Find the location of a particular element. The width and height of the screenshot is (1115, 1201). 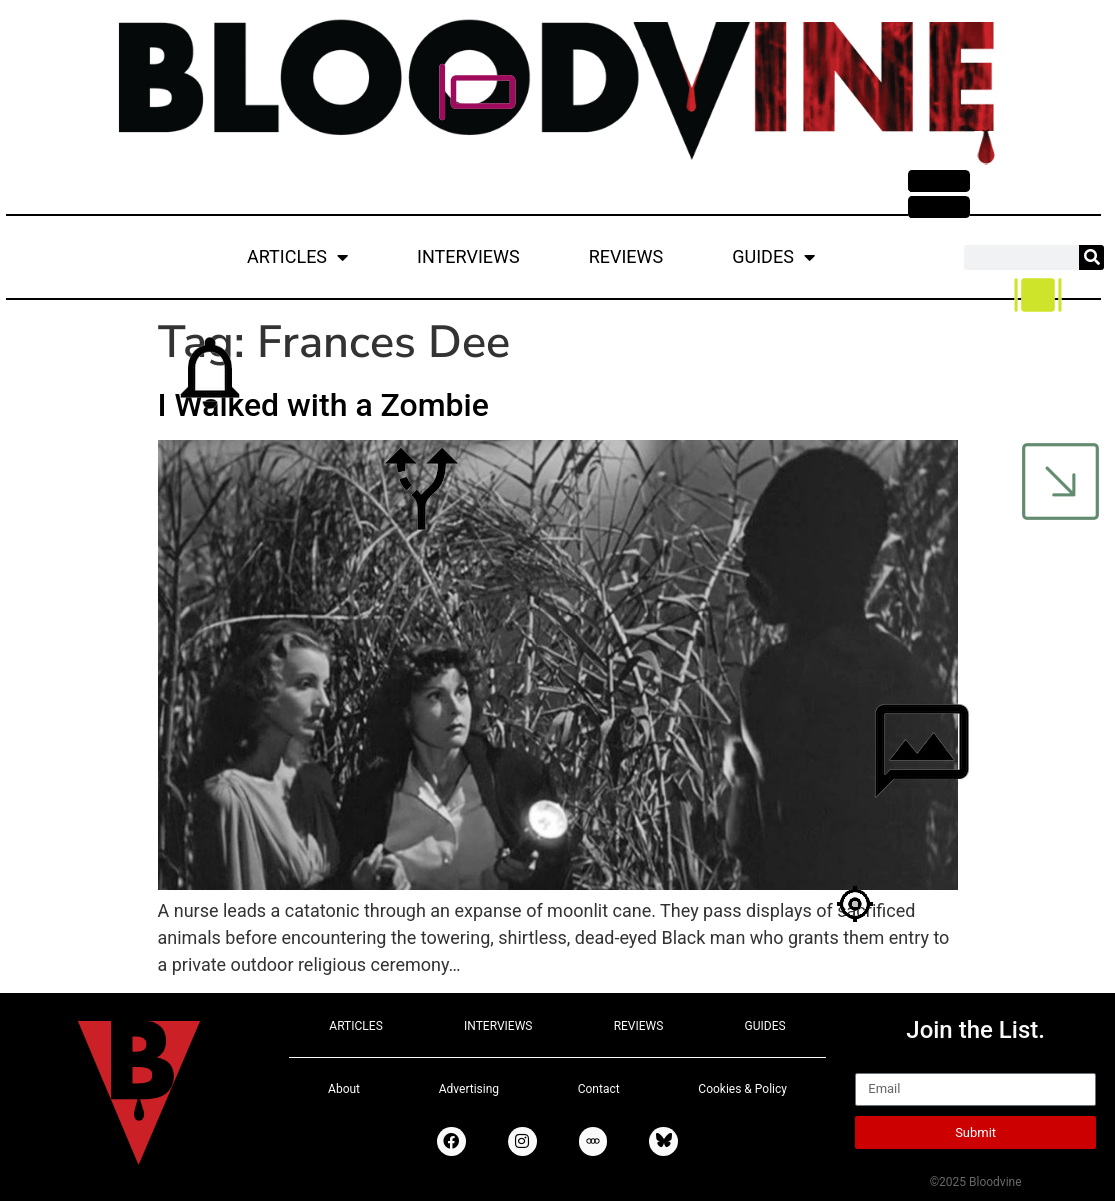

start a slideshow presentation is located at coordinates (1038, 295).